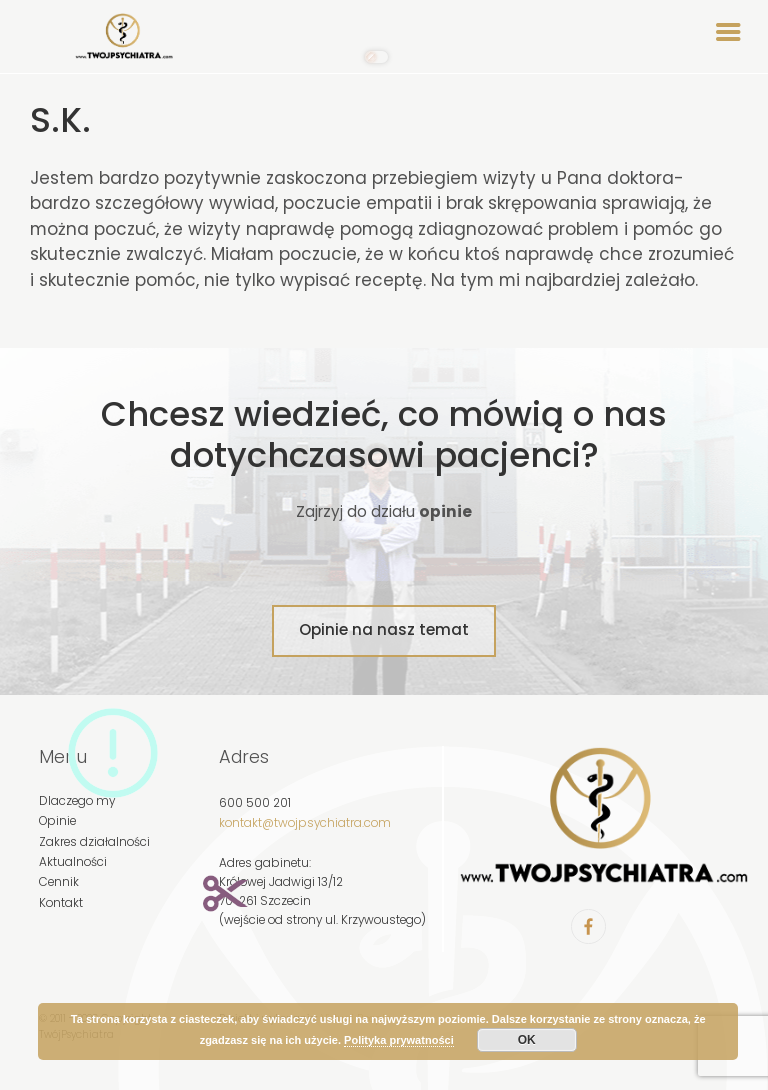 The width and height of the screenshot is (768, 1090). I want to click on indicates a warning or caution state, so click(113, 753).